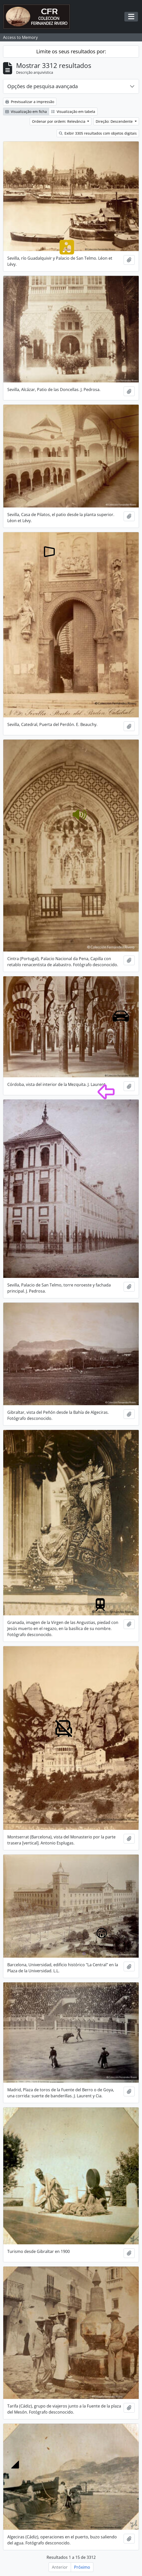  Describe the element at coordinates (79, 814) in the screenshot. I see `increase audio volume` at that location.